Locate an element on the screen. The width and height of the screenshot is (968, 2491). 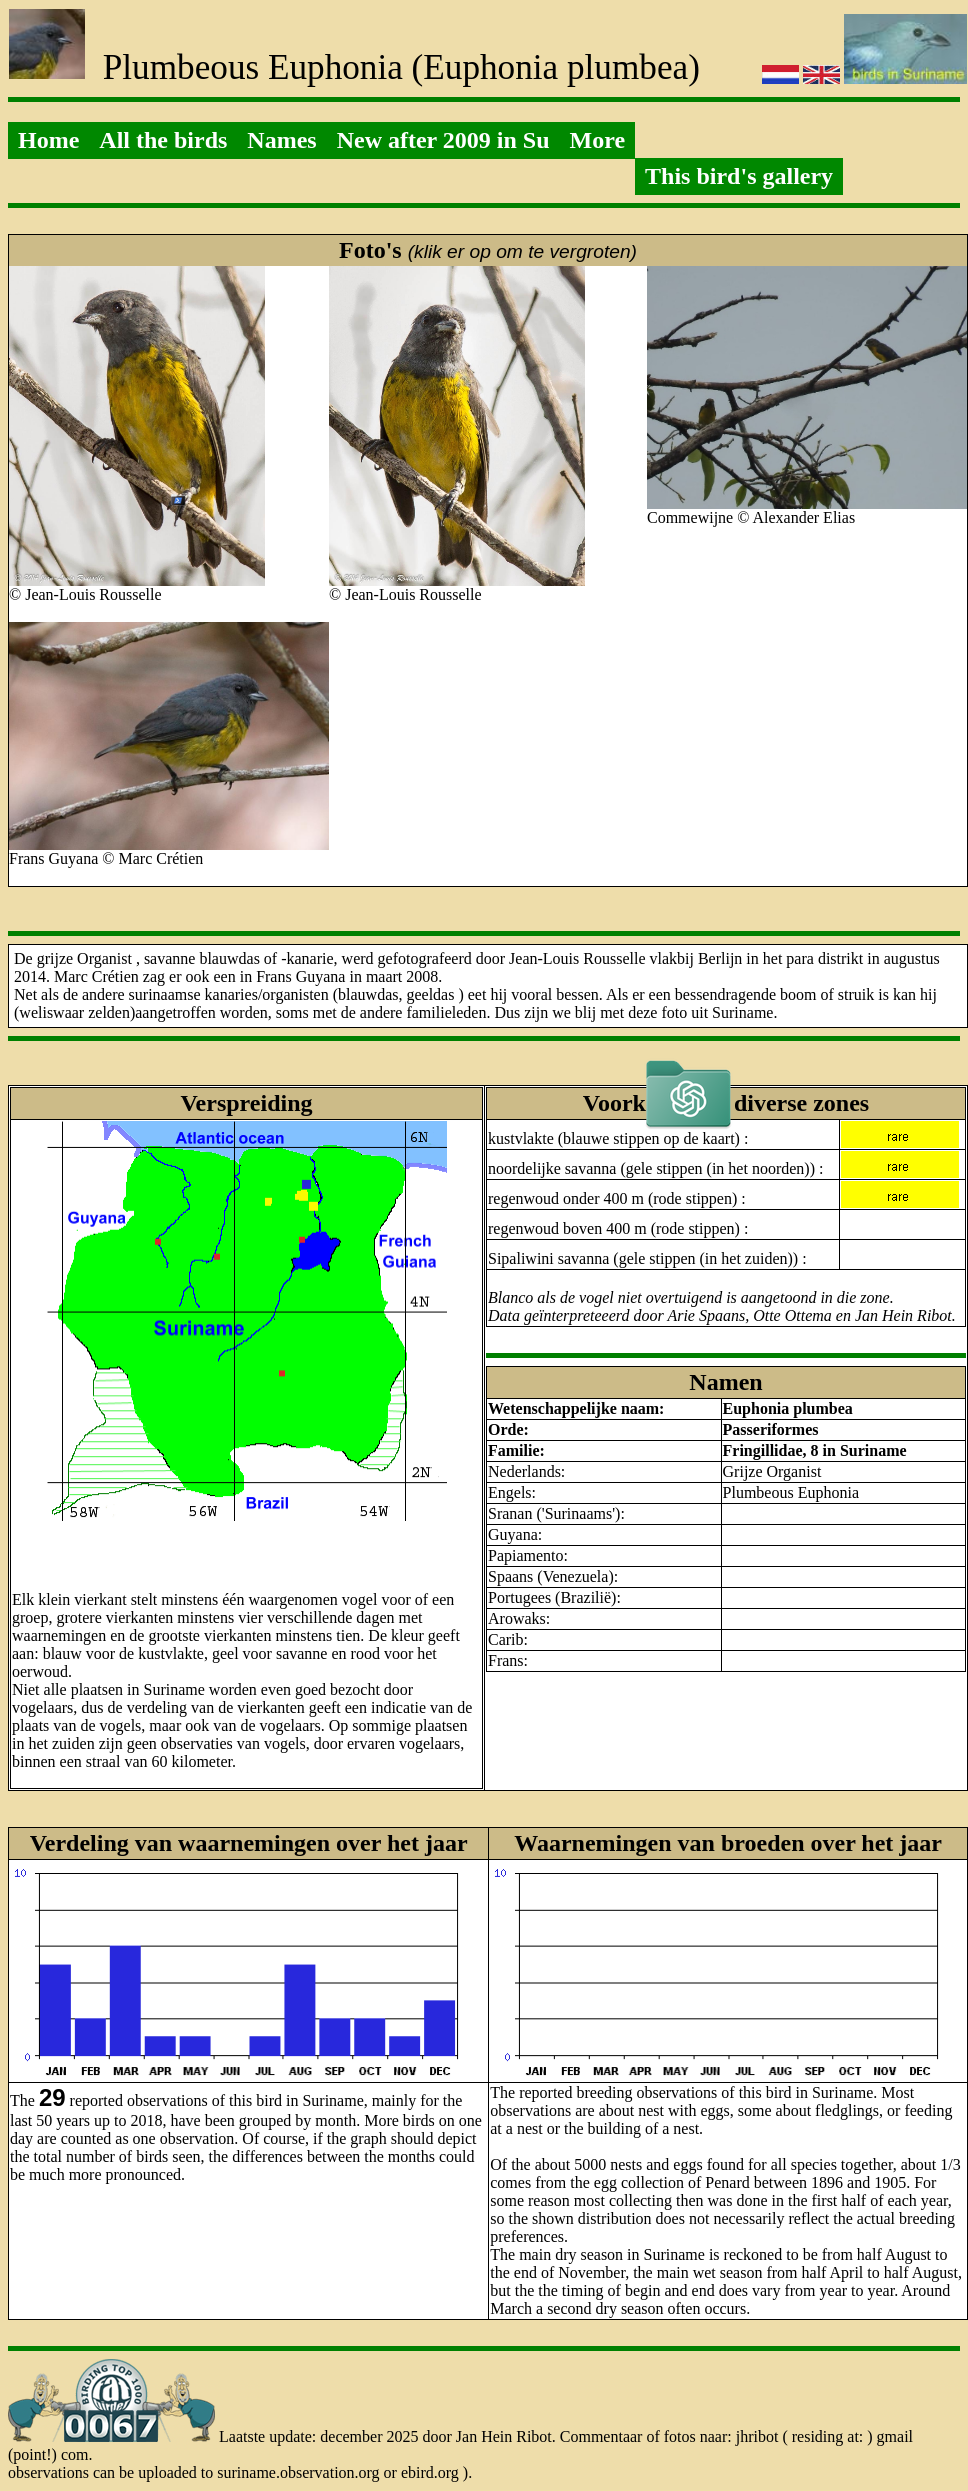
open folder containing PowerShell scripts is located at coordinates (178, 500).